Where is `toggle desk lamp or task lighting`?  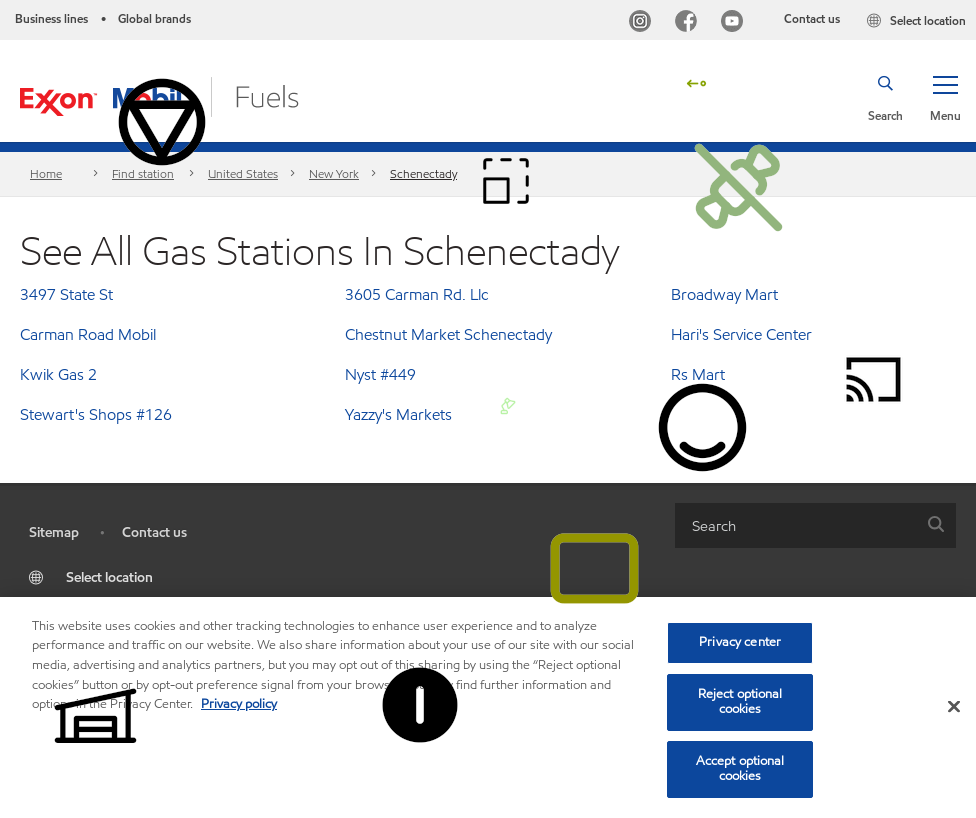 toggle desk lamp or task lighting is located at coordinates (508, 406).